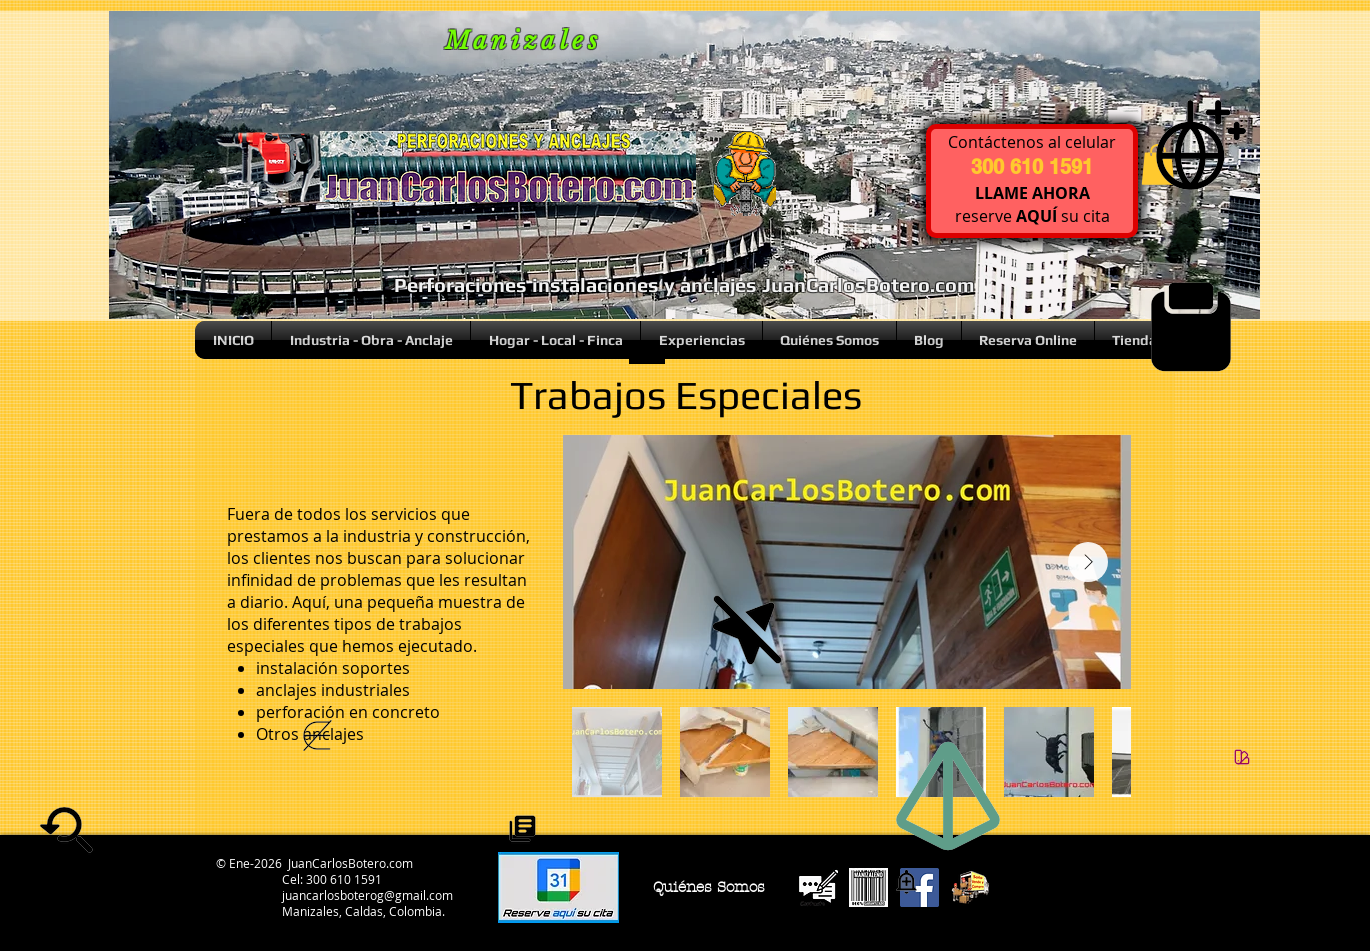  What do you see at coordinates (906, 881) in the screenshot?
I see `add a new alert or notification` at bounding box center [906, 881].